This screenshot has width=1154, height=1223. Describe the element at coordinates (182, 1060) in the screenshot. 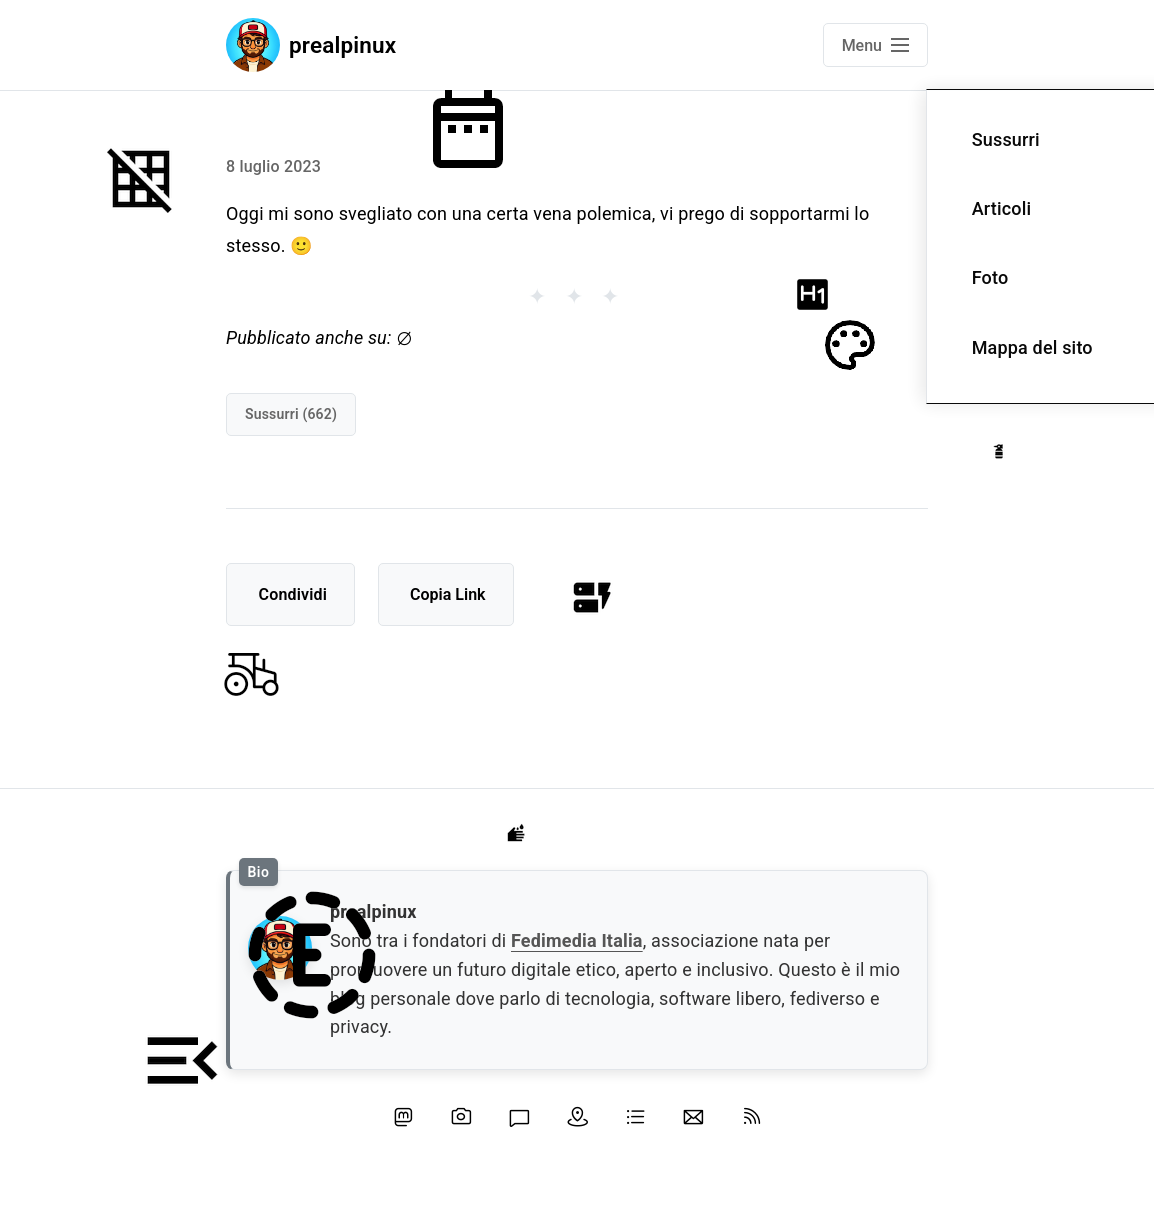

I see `open the navigation menu` at that location.